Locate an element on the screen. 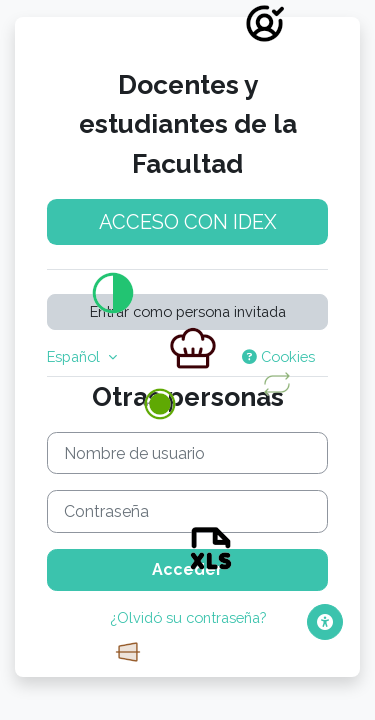  browse recipes or cooking content is located at coordinates (193, 349).